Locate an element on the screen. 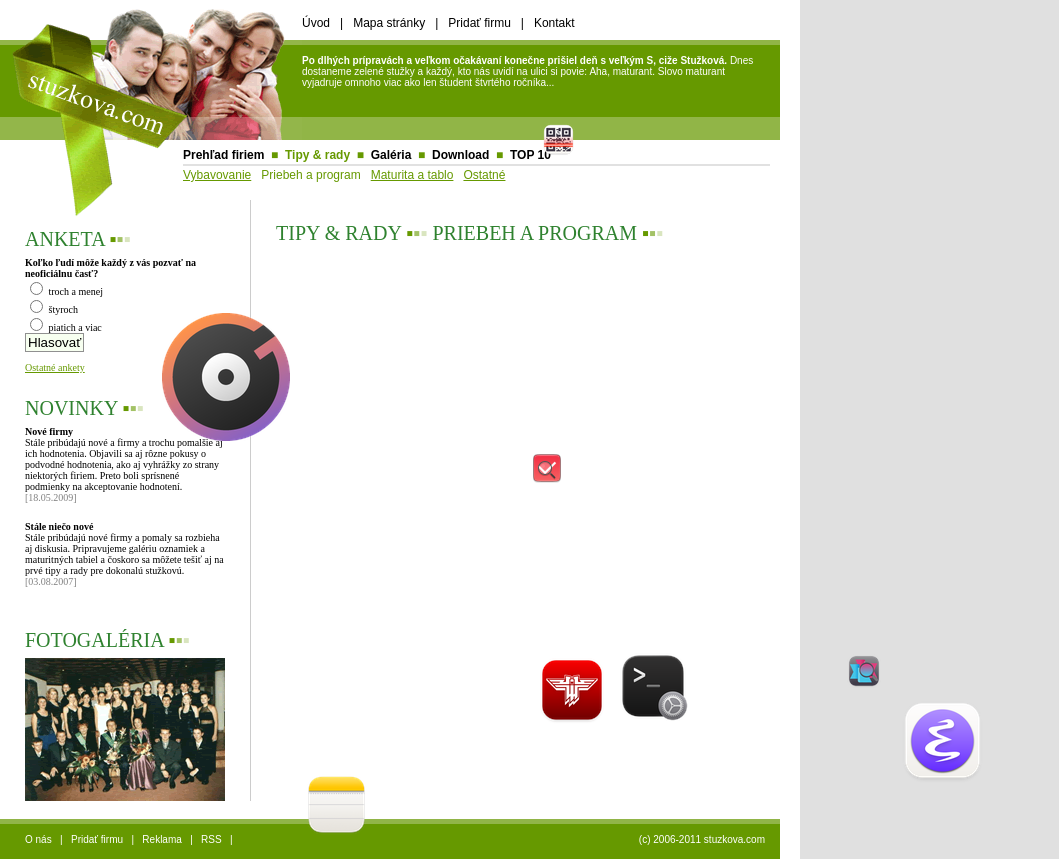 This screenshot has width=1059, height=859. open the Notes app is located at coordinates (336, 804).